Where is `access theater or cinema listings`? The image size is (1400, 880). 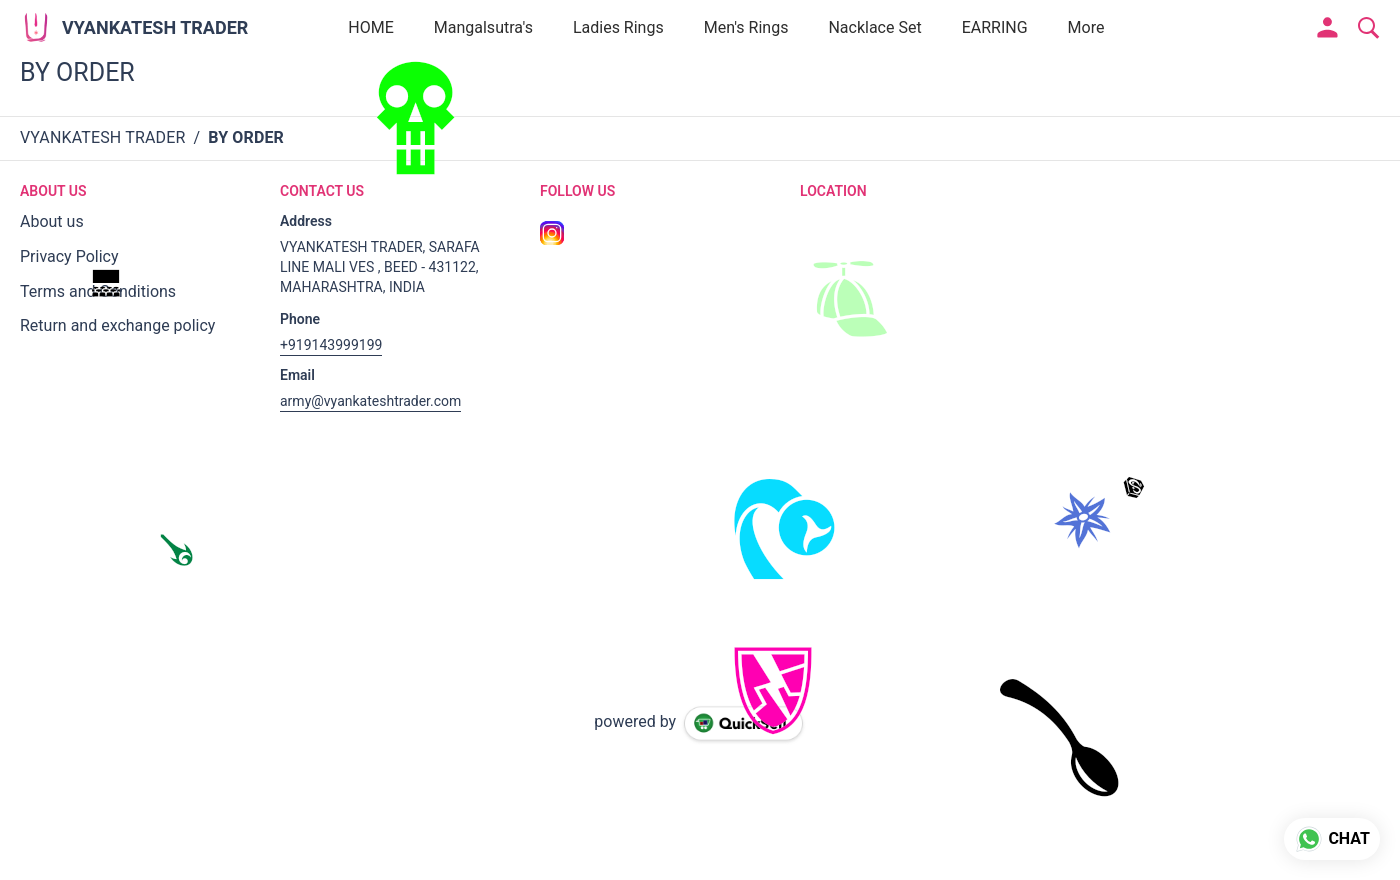 access theater or cinema listings is located at coordinates (106, 283).